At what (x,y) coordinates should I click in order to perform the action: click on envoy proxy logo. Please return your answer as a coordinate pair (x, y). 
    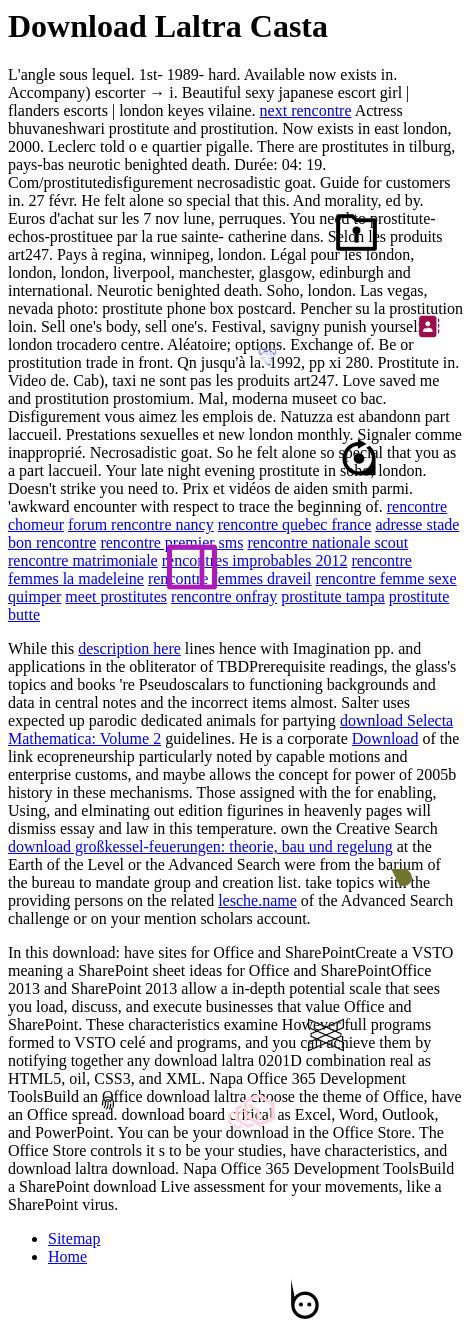
    Looking at the image, I should click on (251, 1111).